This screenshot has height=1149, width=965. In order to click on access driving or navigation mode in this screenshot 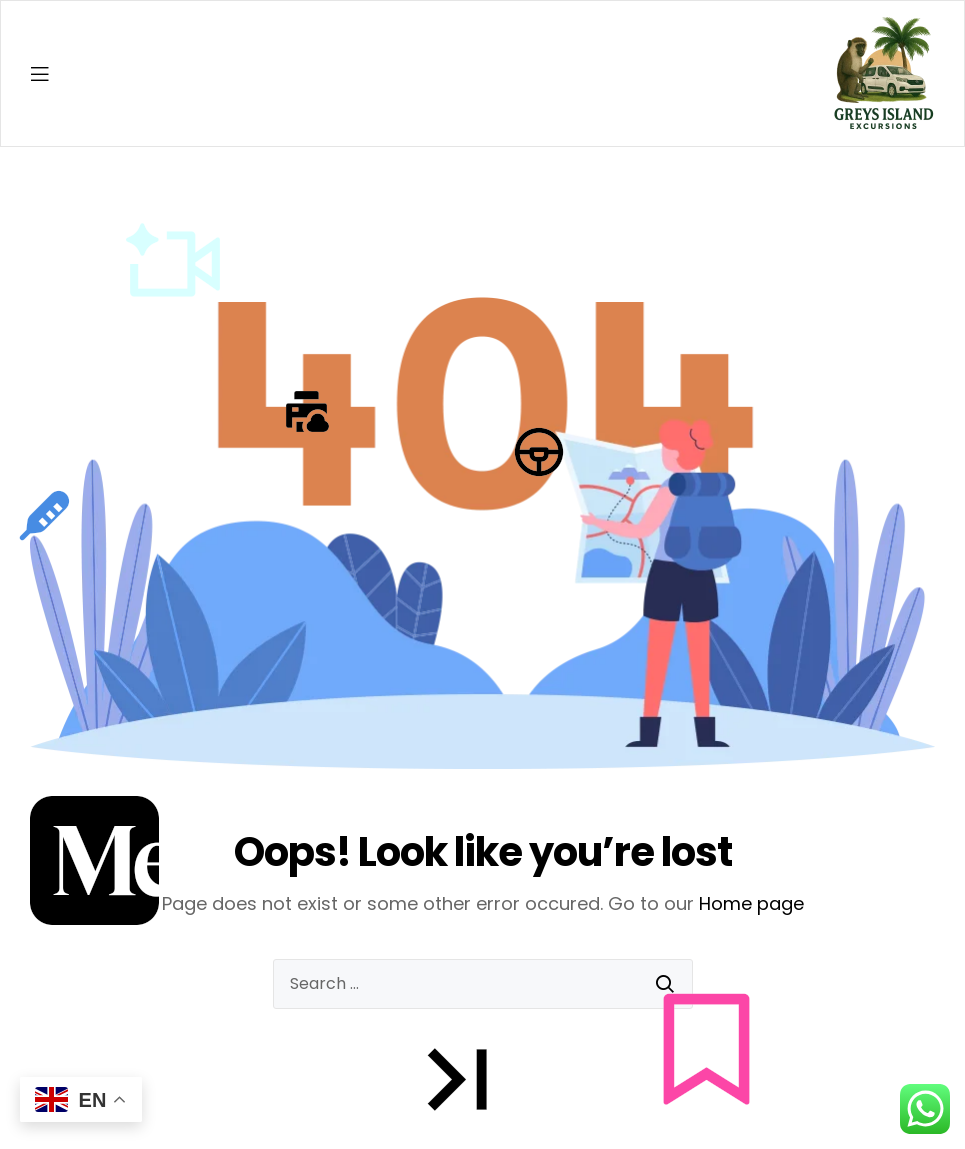, I will do `click(539, 452)`.